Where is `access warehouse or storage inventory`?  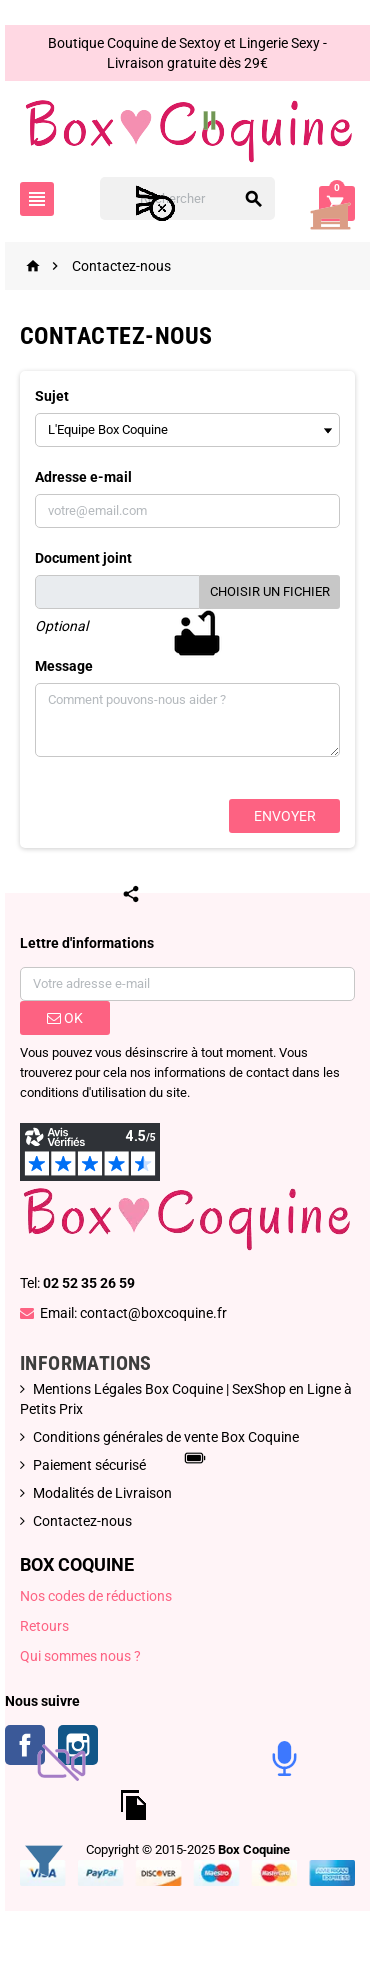 access warehouse or storage inventory is located at coordinates (330, 217).